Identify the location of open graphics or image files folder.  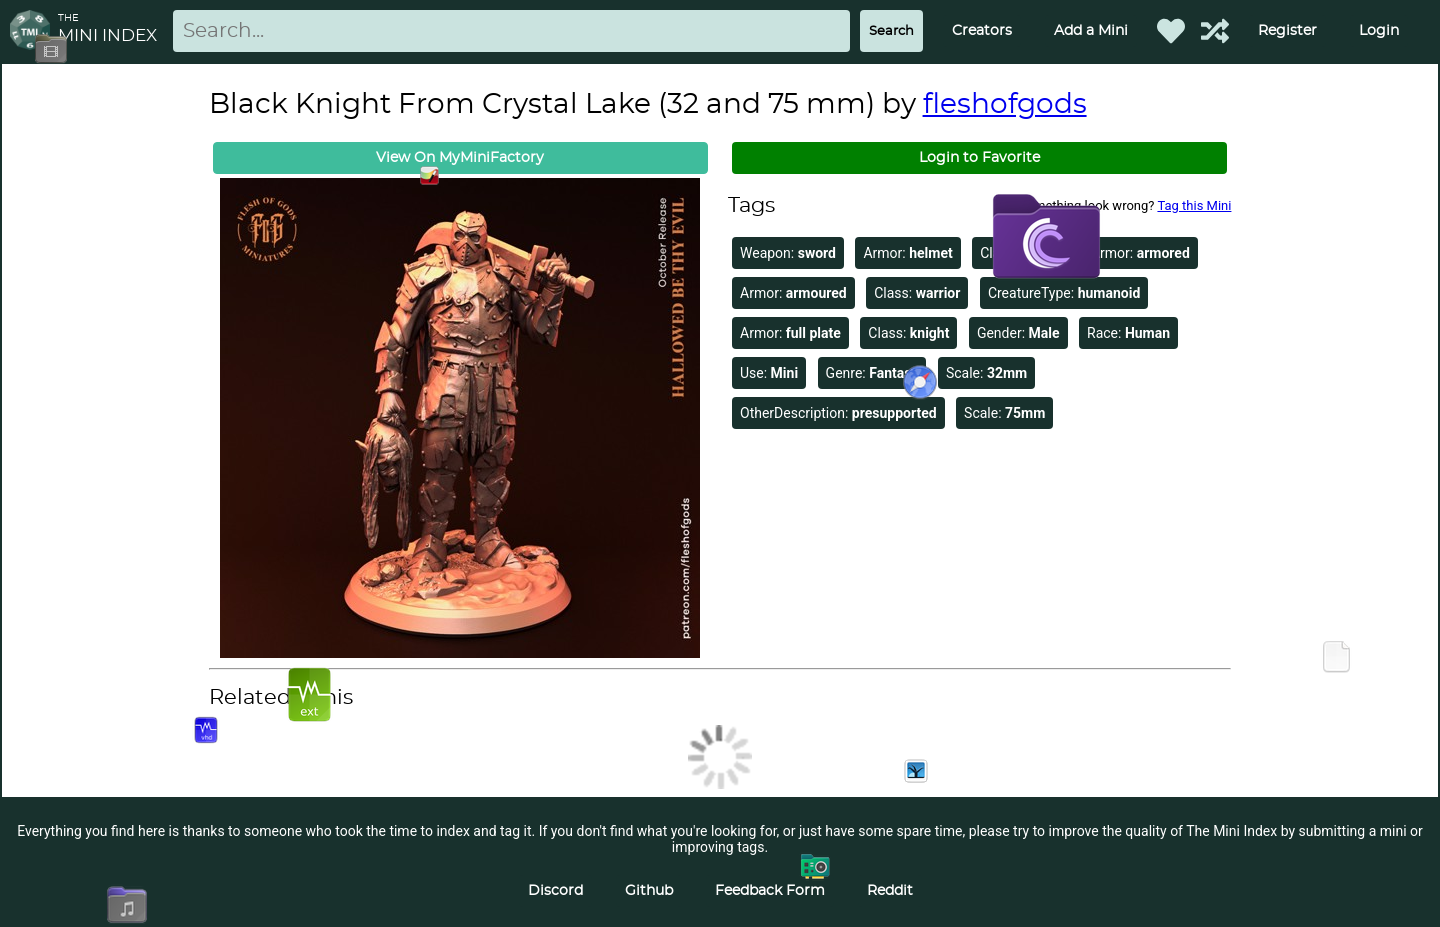
(815, 866).